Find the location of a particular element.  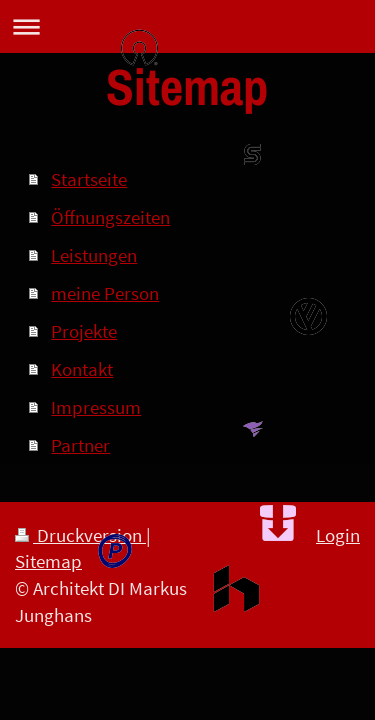

fozzy hosting service logo is located at coordinates (308, 316).